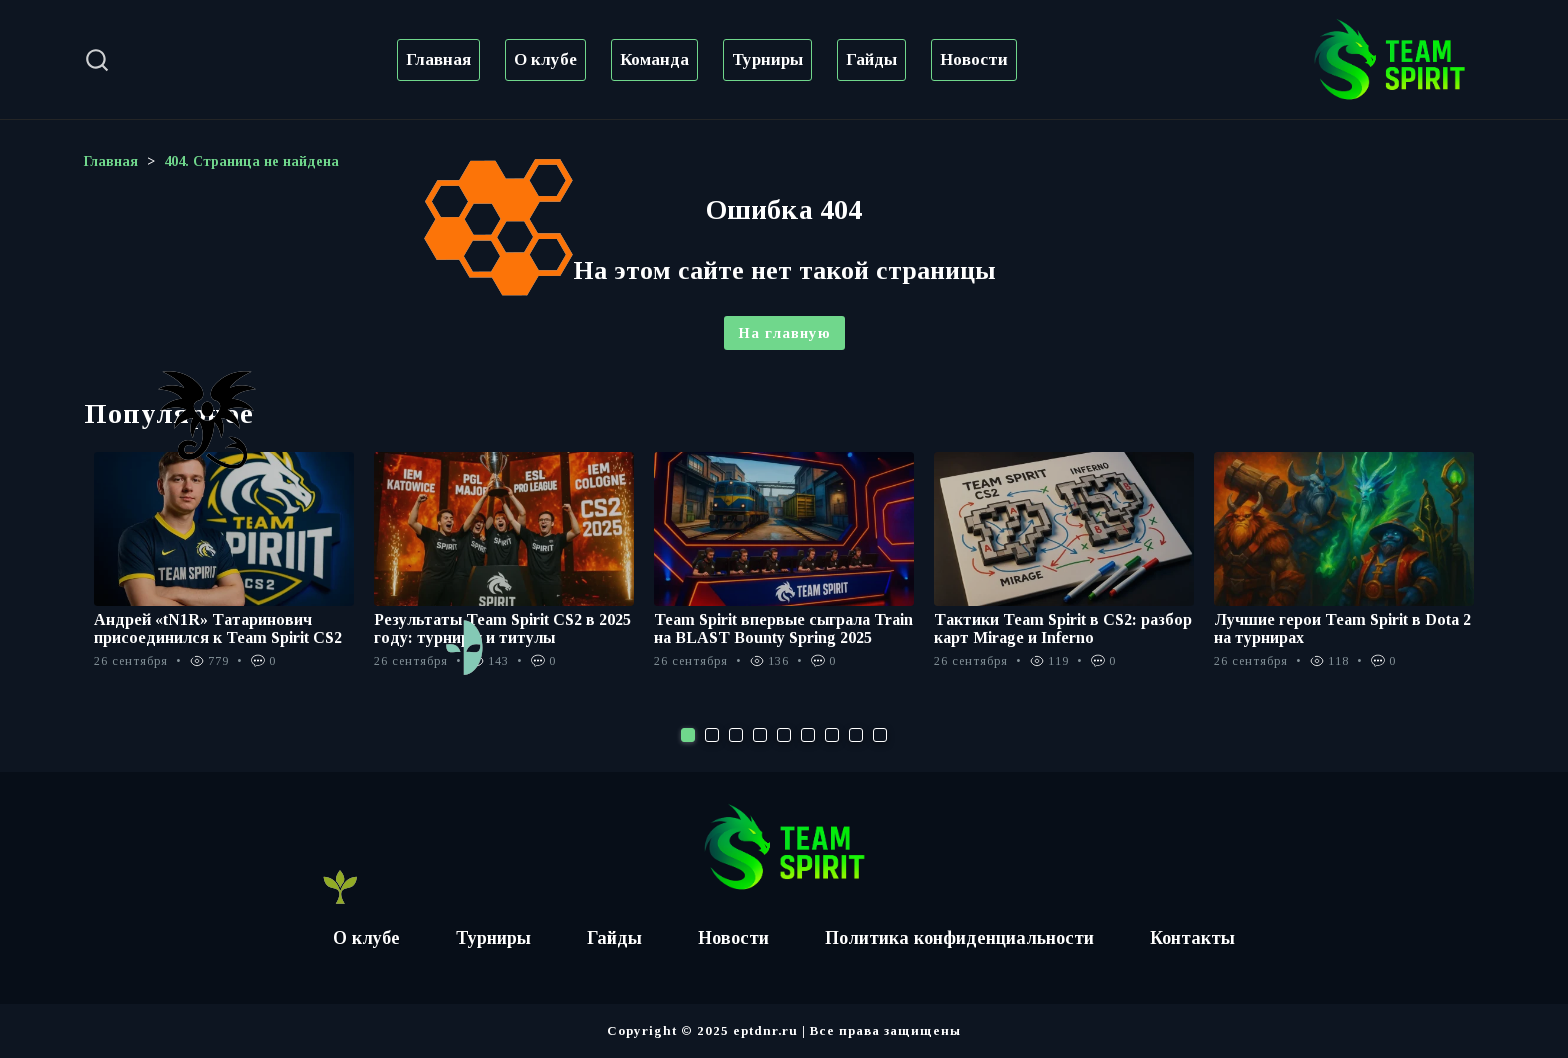 The height and width of the screenshot is (1058, 1568). I want to click on toggle between character personas or roles, so click(461, 647).